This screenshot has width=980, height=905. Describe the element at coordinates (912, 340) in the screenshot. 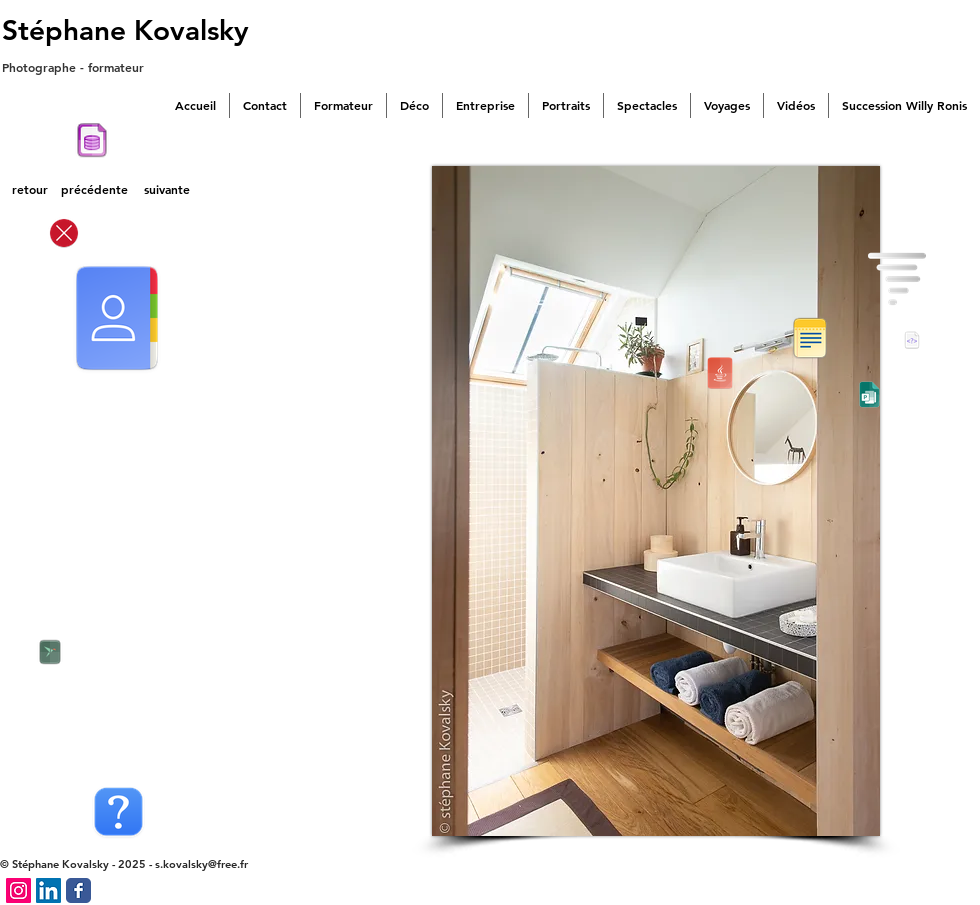

I see `open a PHP source code file` at that location.